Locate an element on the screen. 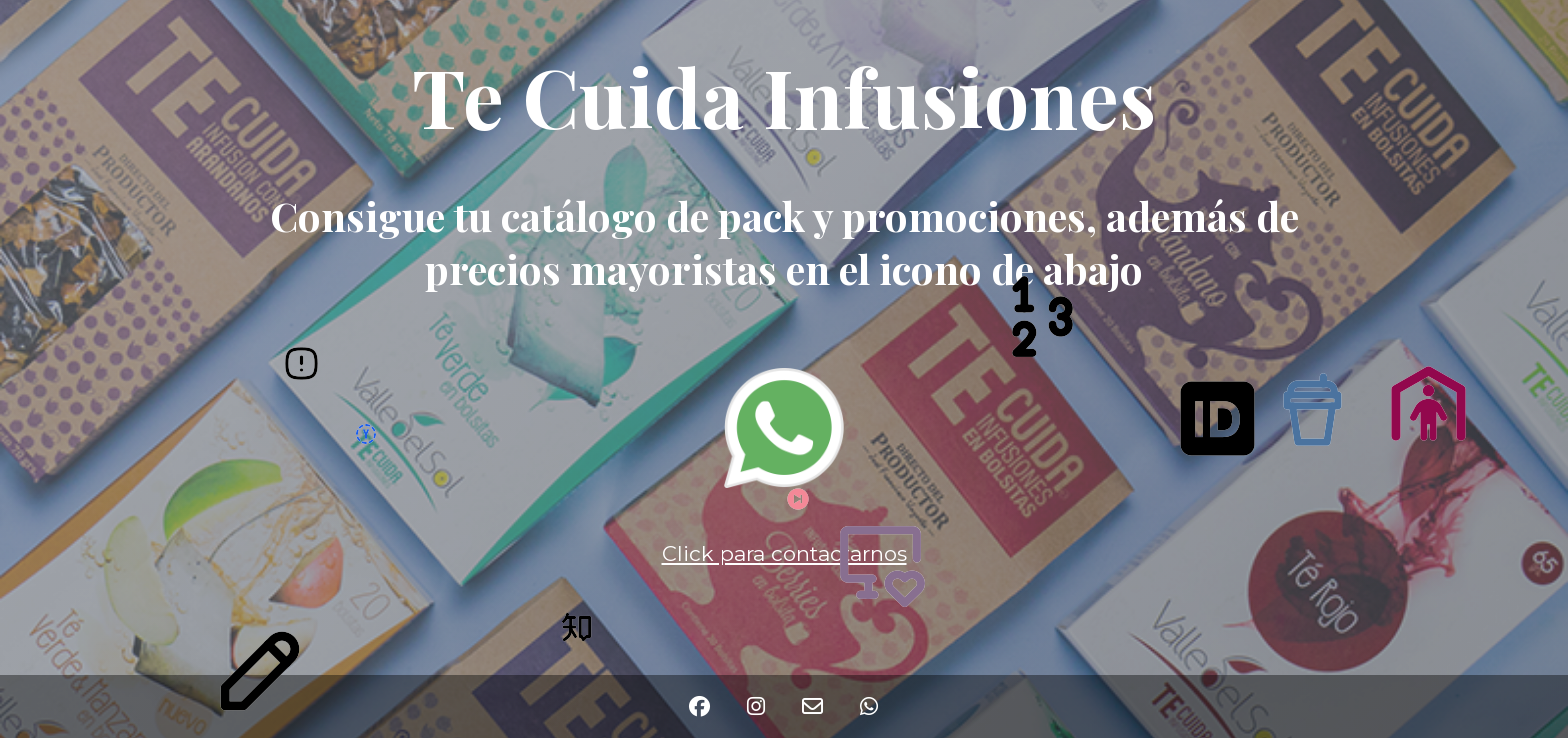 This screenshot has height=738, width=1568. edit content or text is located at coordinates (261, 669).